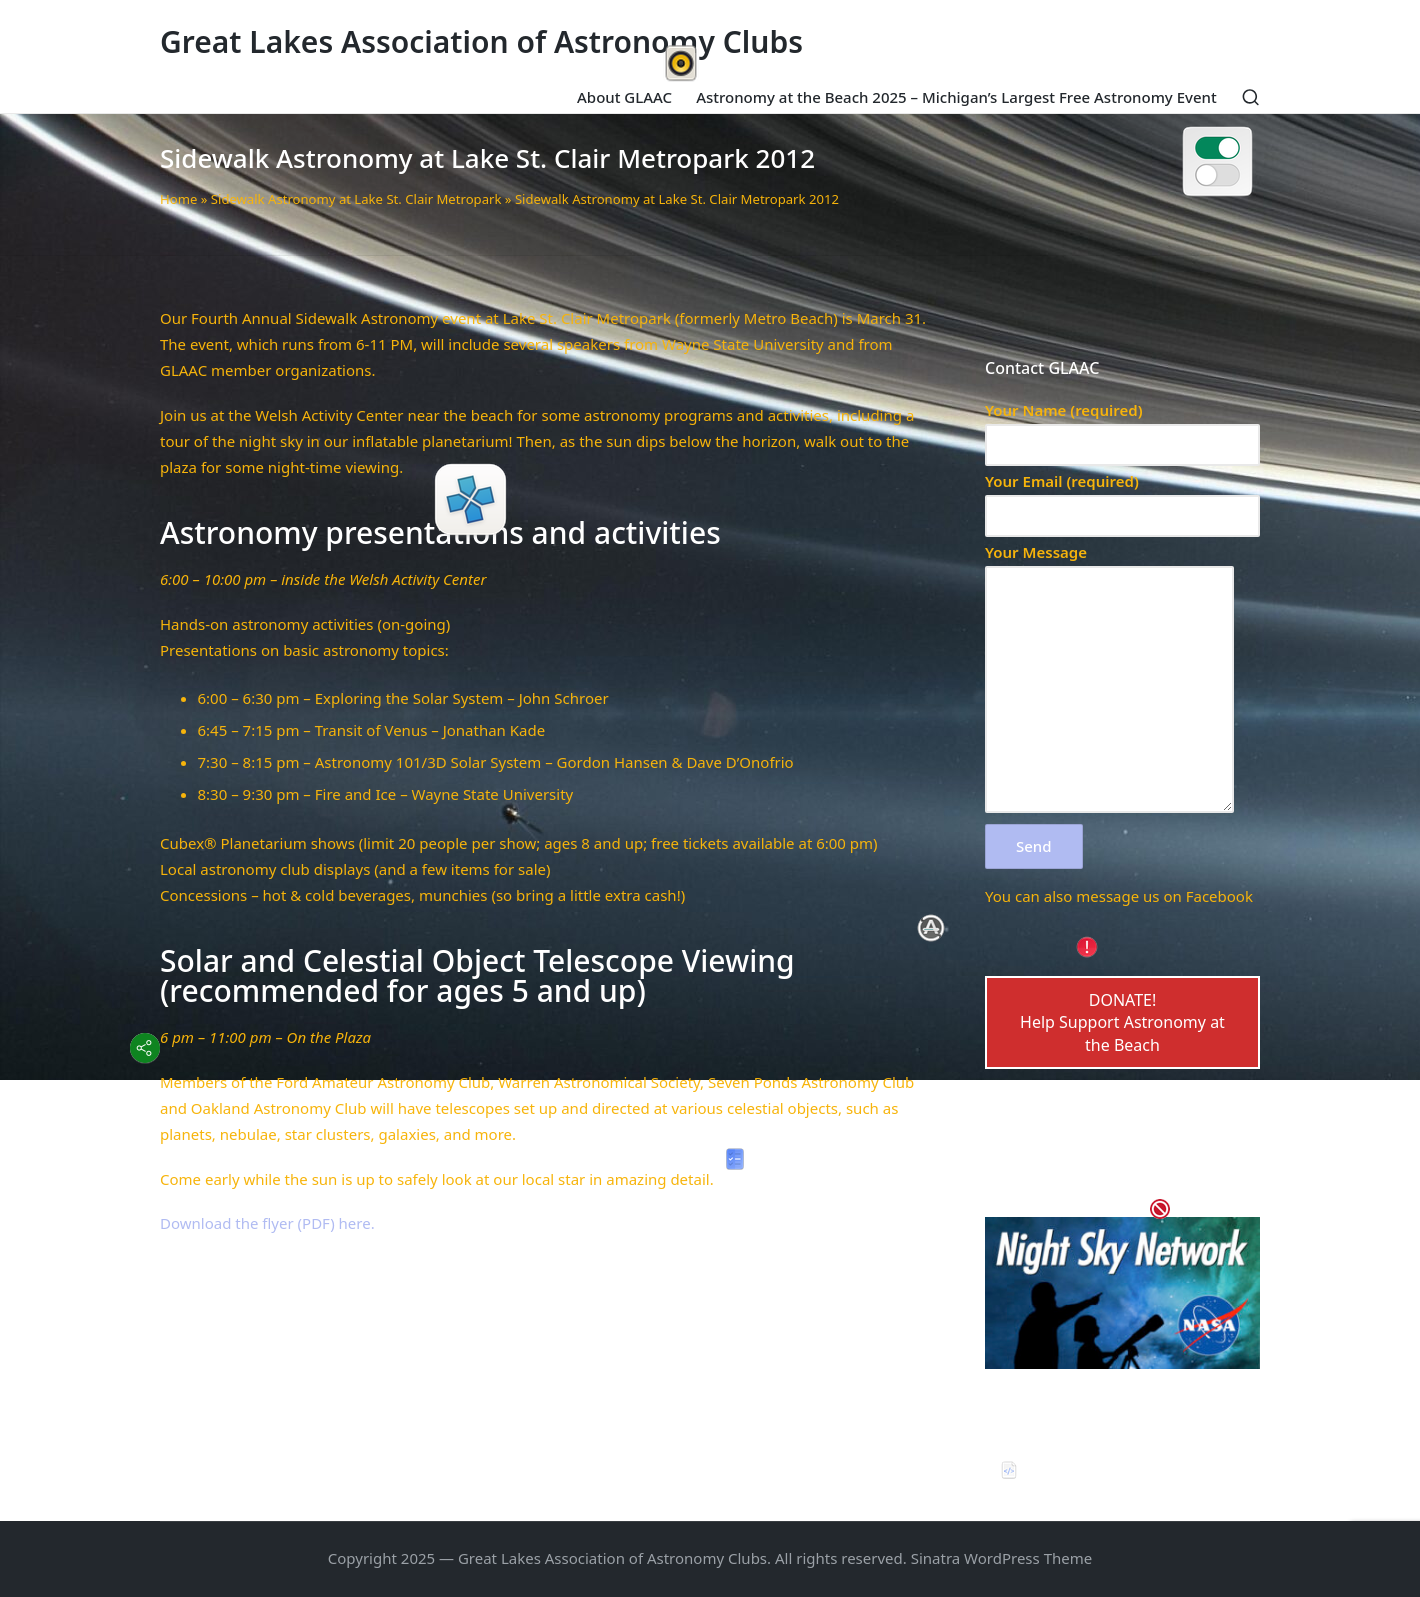  What do you see at coordinates (1009, 1470) in the screenshot?
I see `an HTML or code file` at bounding box center [1009, 1470].